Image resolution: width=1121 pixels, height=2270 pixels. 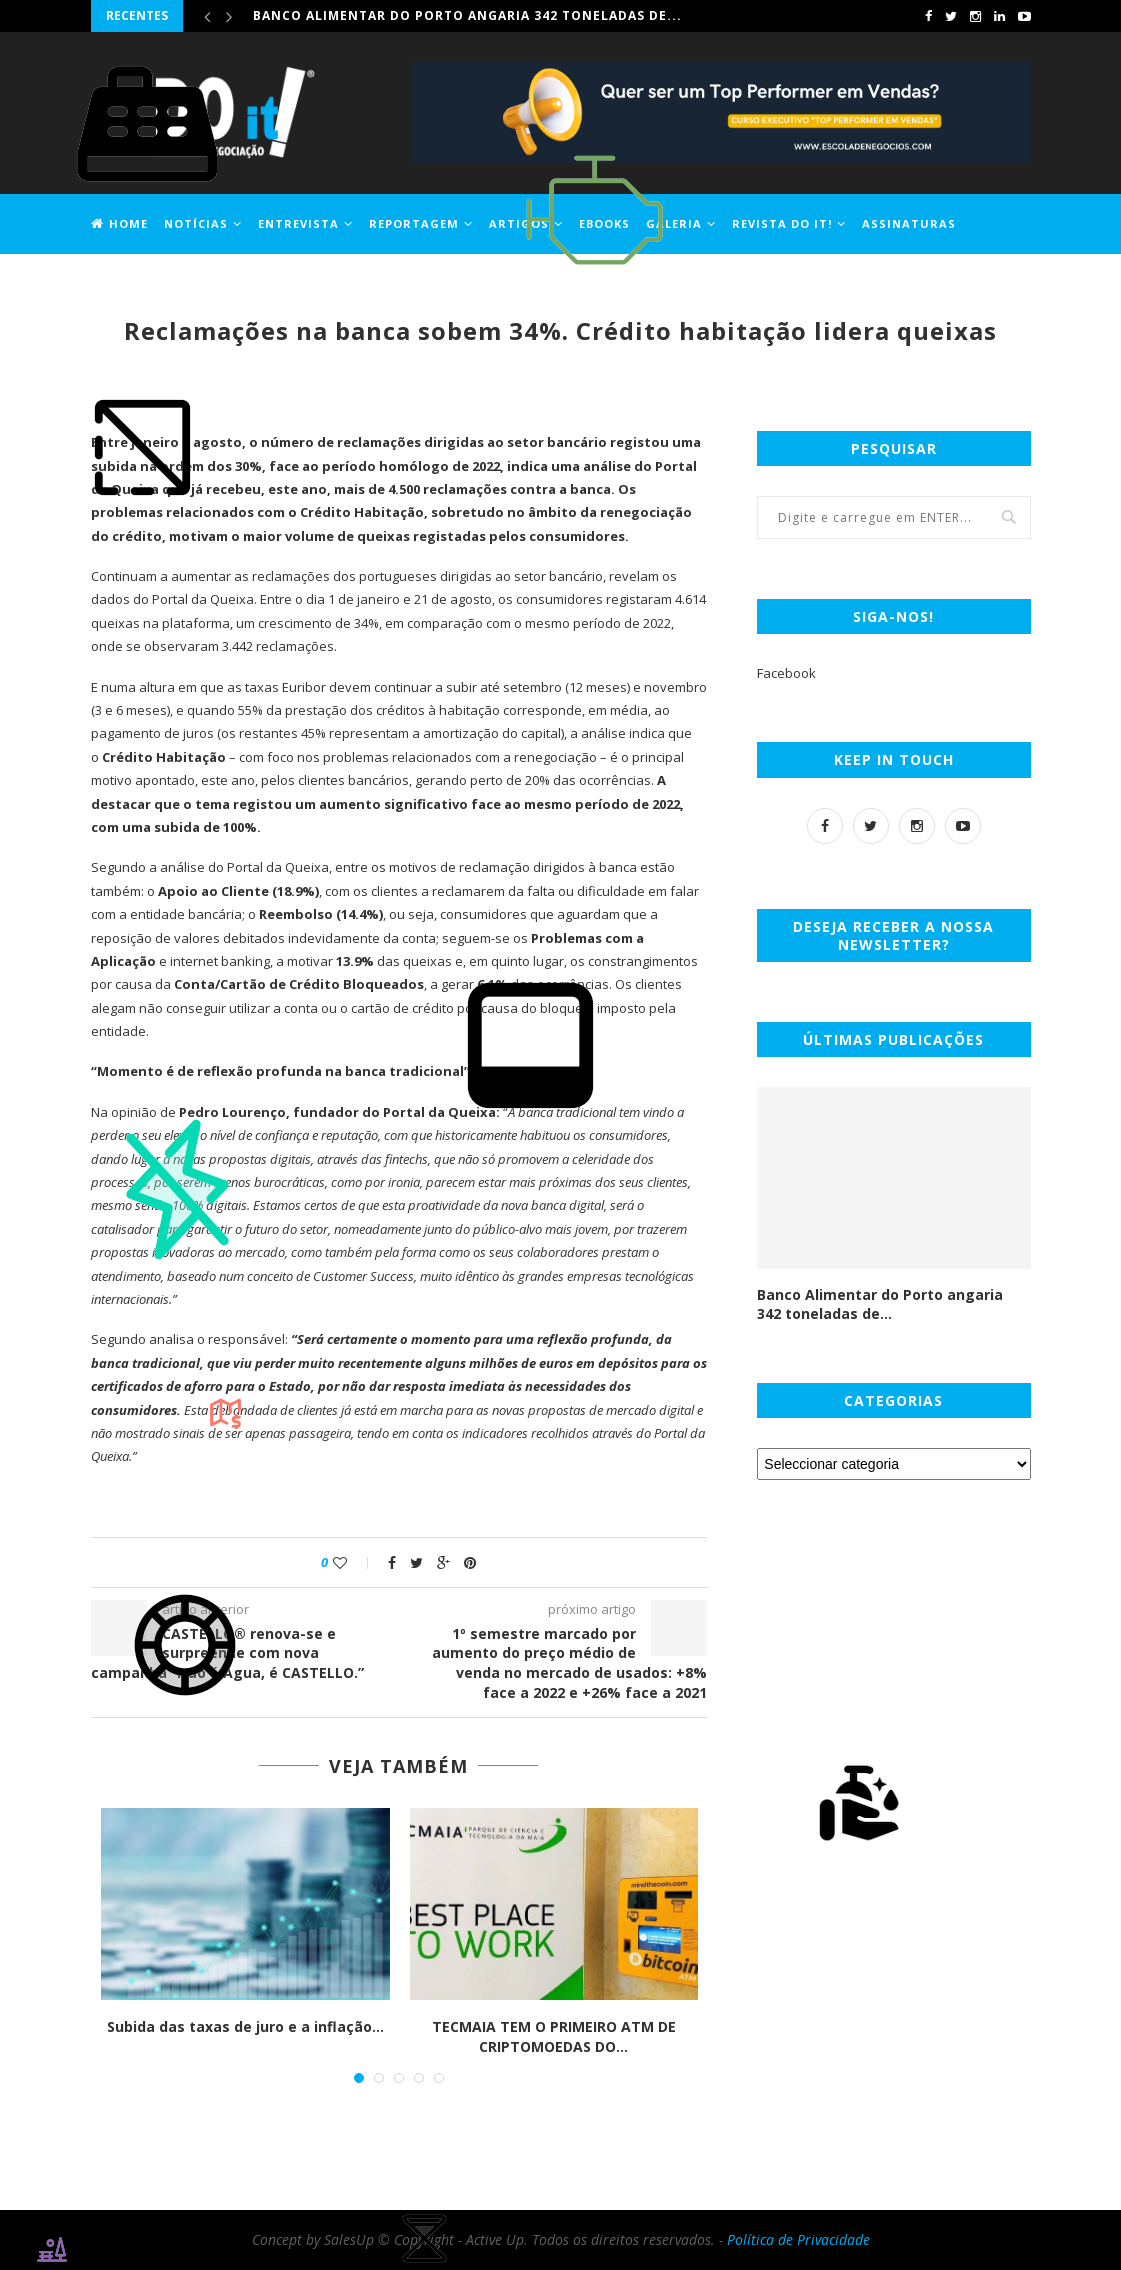 What do you see at coordinates (530, 1045) in the screenshot?
I see `toggle bottom navigation bar visibility` at bounding box center [530, 1045].